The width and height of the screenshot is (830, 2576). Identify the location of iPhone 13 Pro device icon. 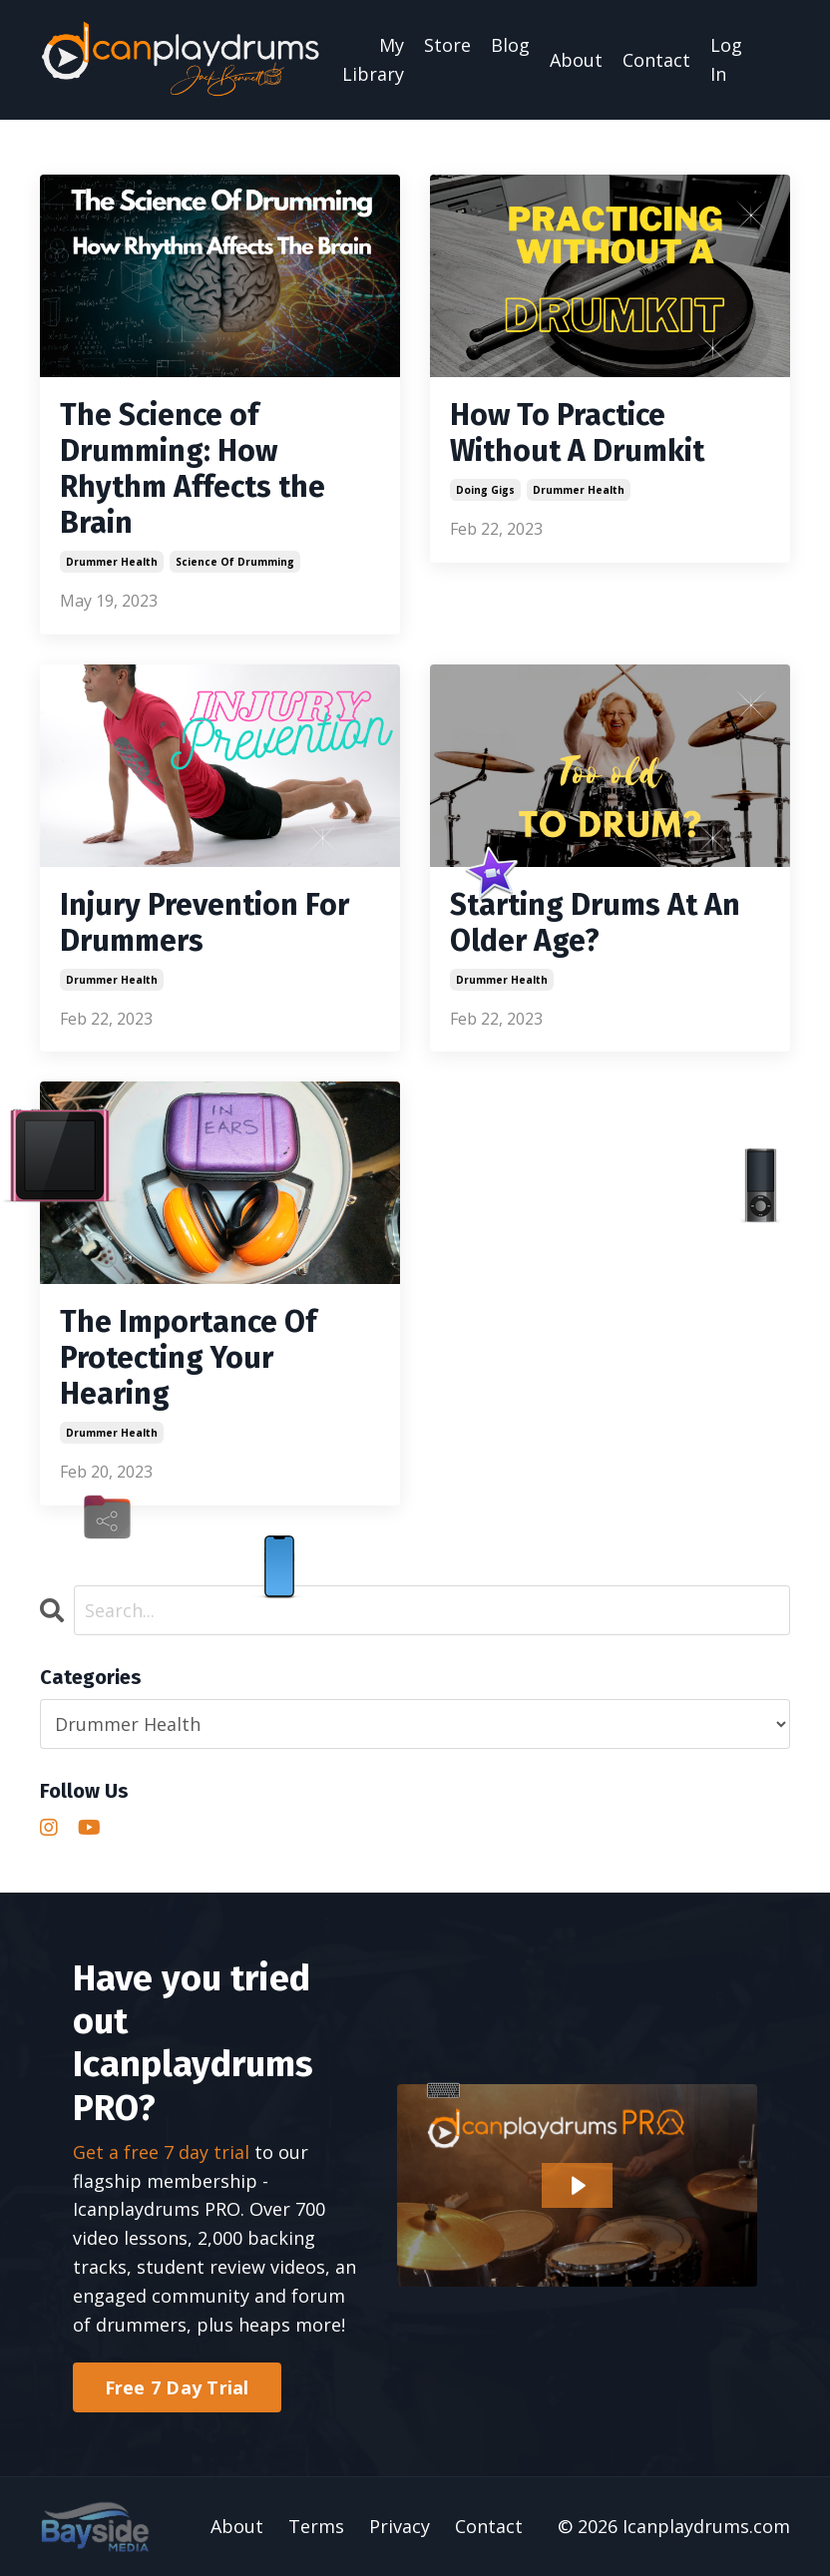
(279, 1567).